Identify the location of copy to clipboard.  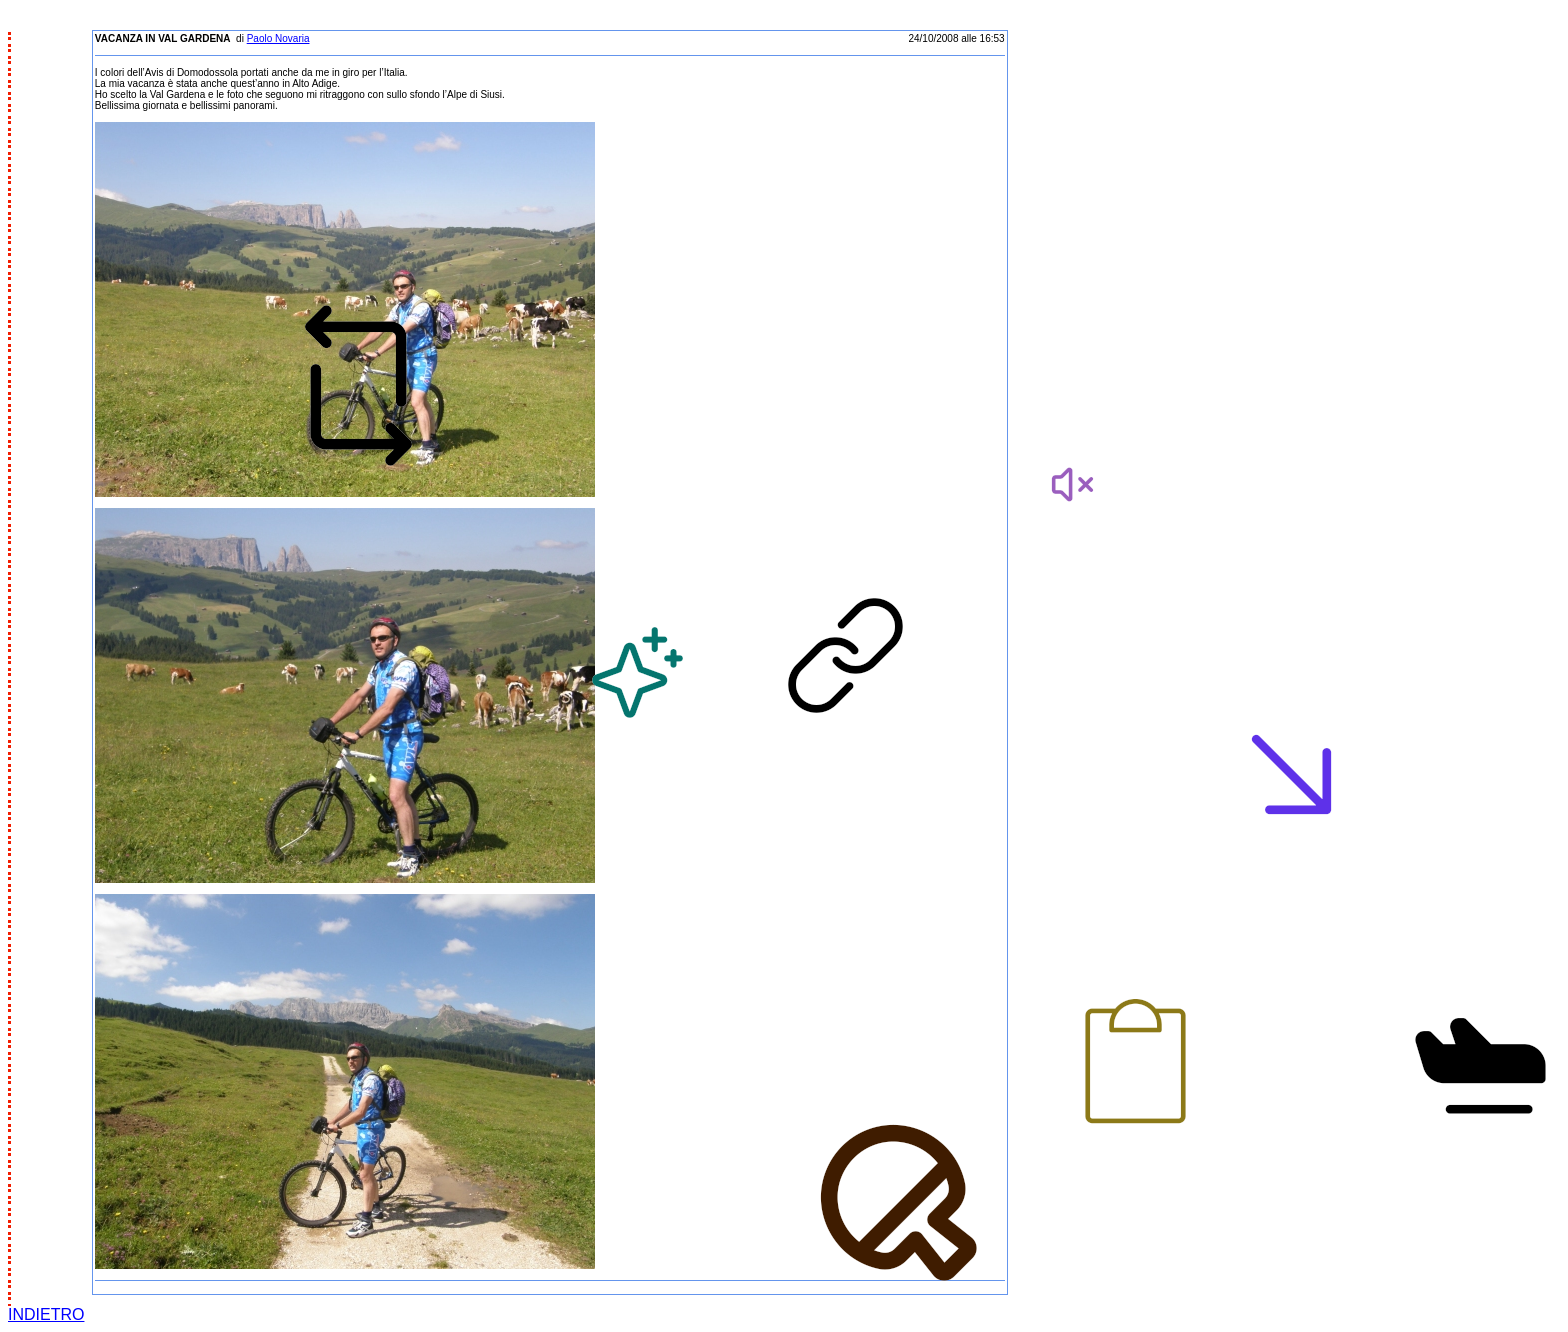
(1135, 1063).